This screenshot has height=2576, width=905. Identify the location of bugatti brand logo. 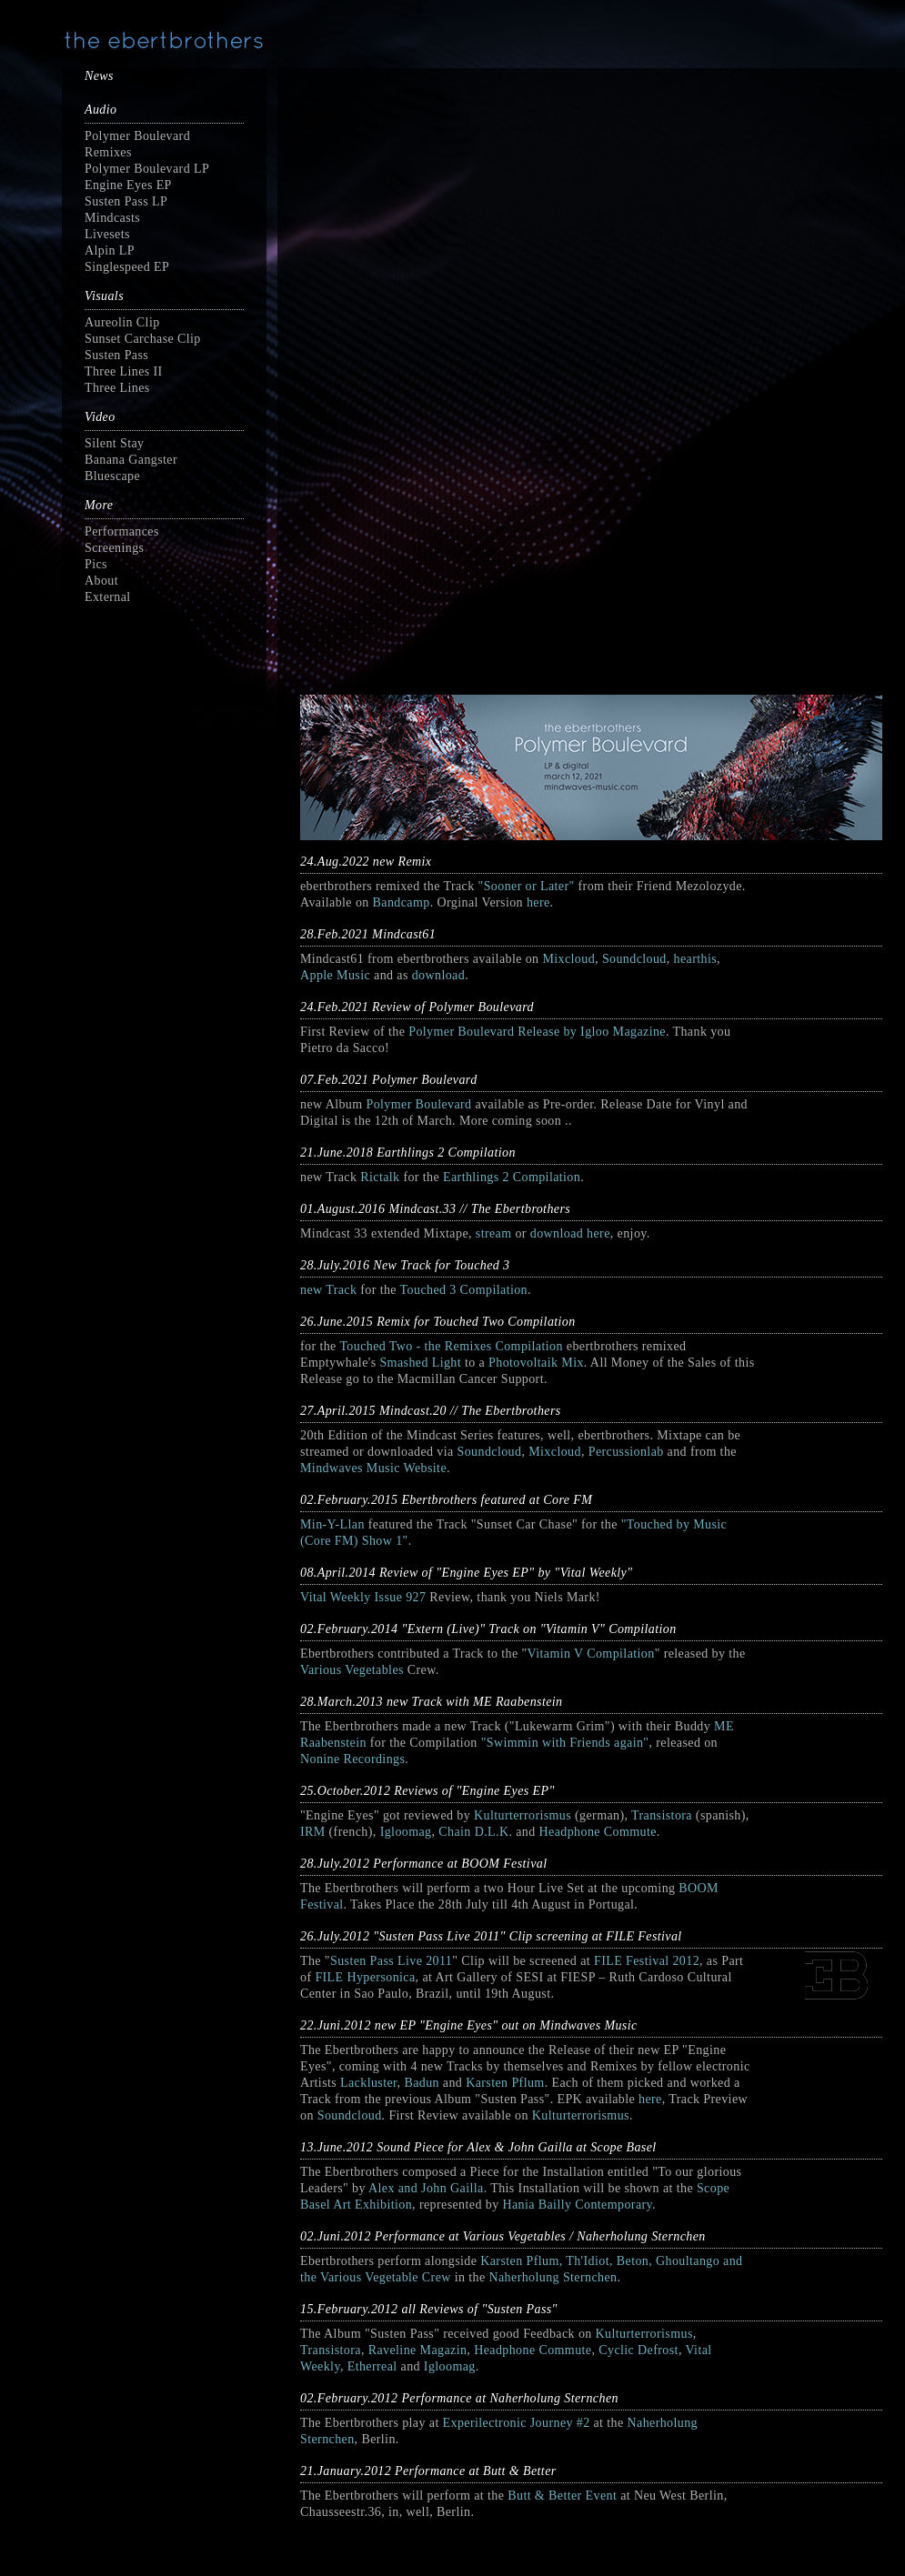
(836, 1975).